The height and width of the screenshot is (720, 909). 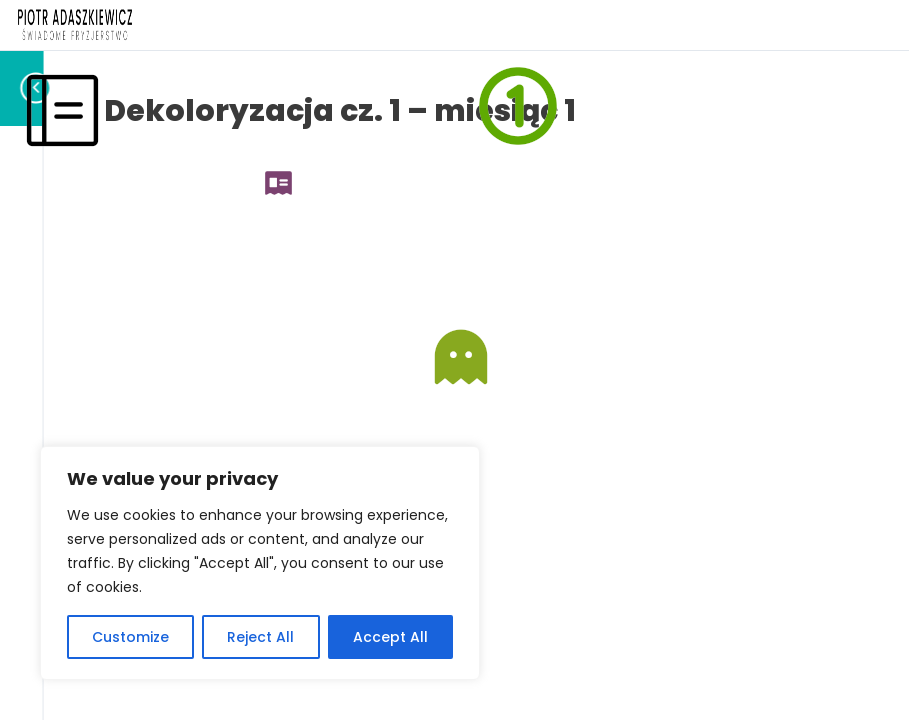 What do you see at coordinates (518, 106) in the screenshot?
I see `indicates the first step in a sequence or process` at bounding box center [518, 106].